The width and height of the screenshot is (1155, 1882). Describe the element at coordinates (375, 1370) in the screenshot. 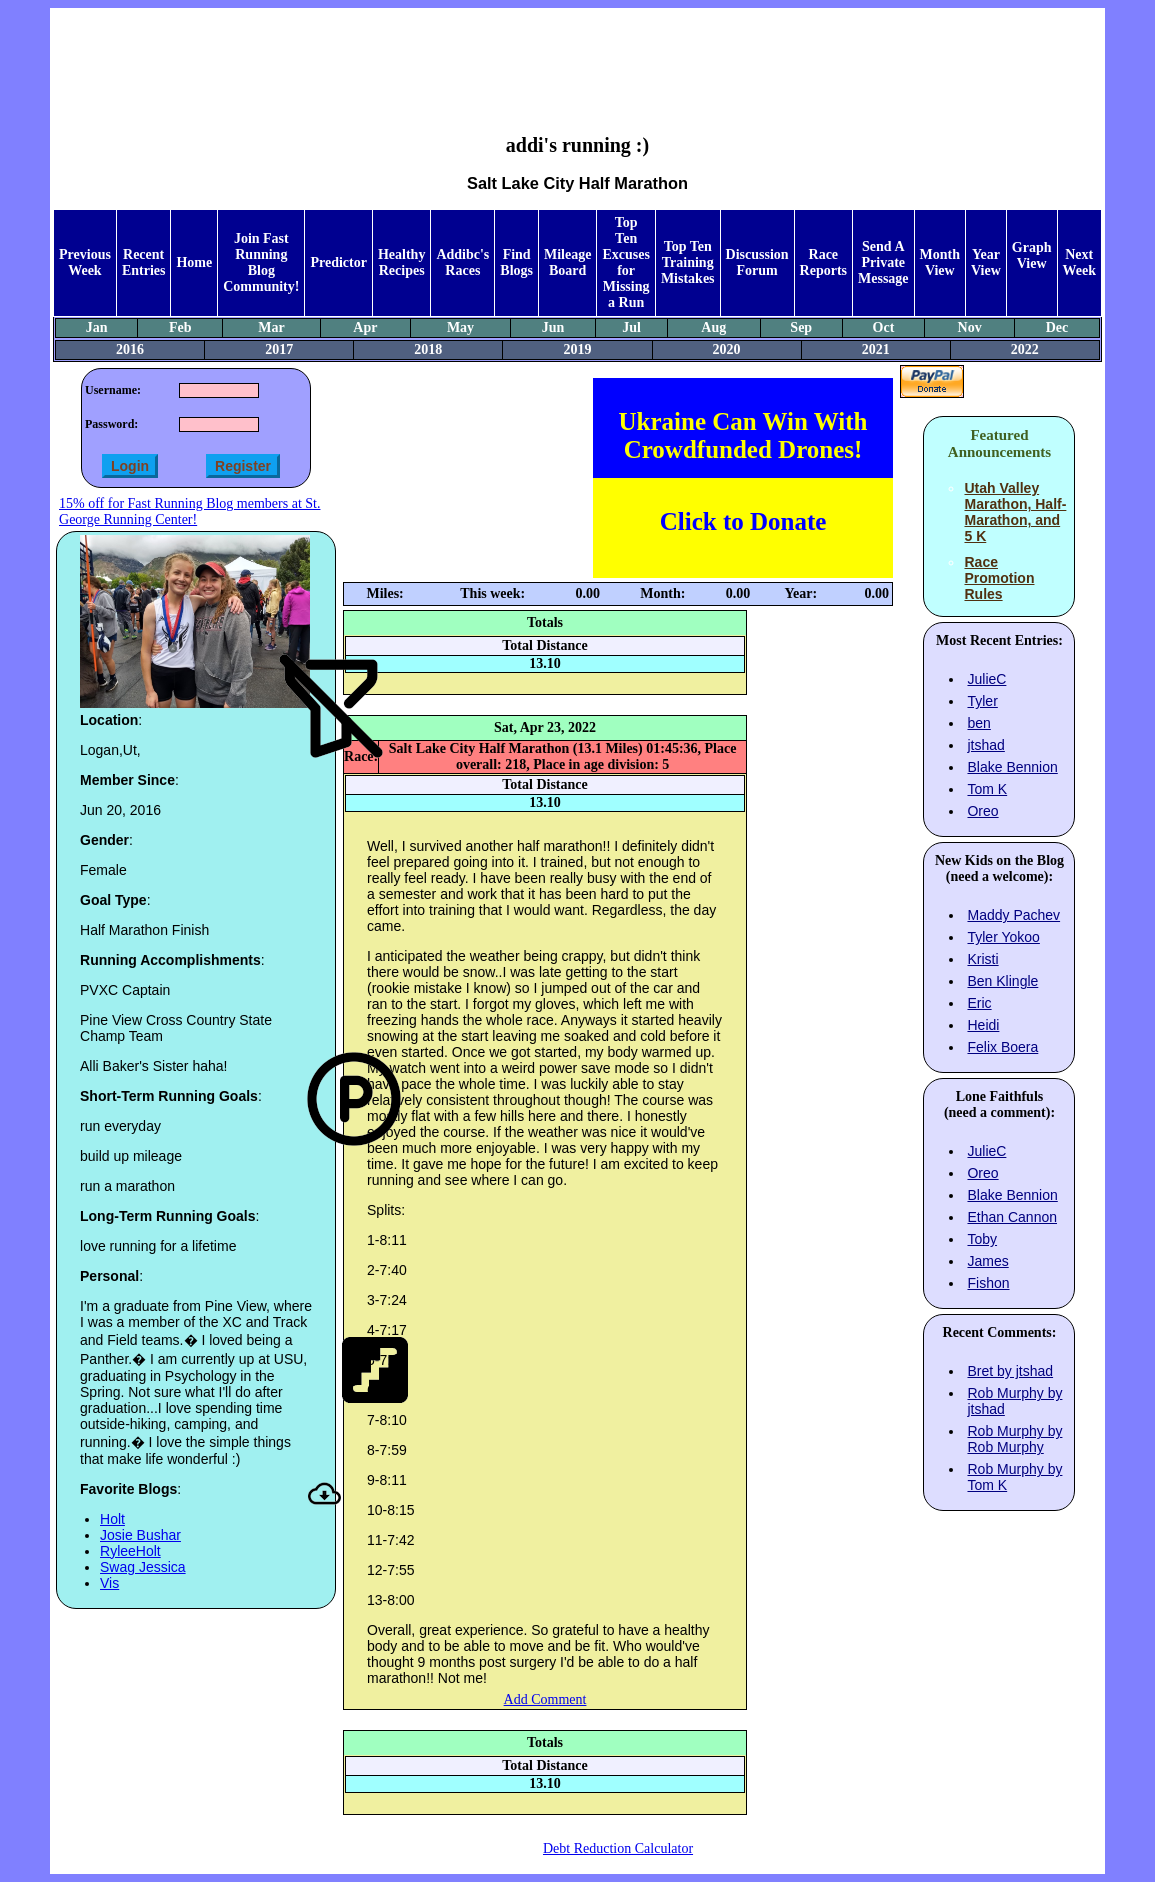

I see `indicates stairs or stairway access` at that location.